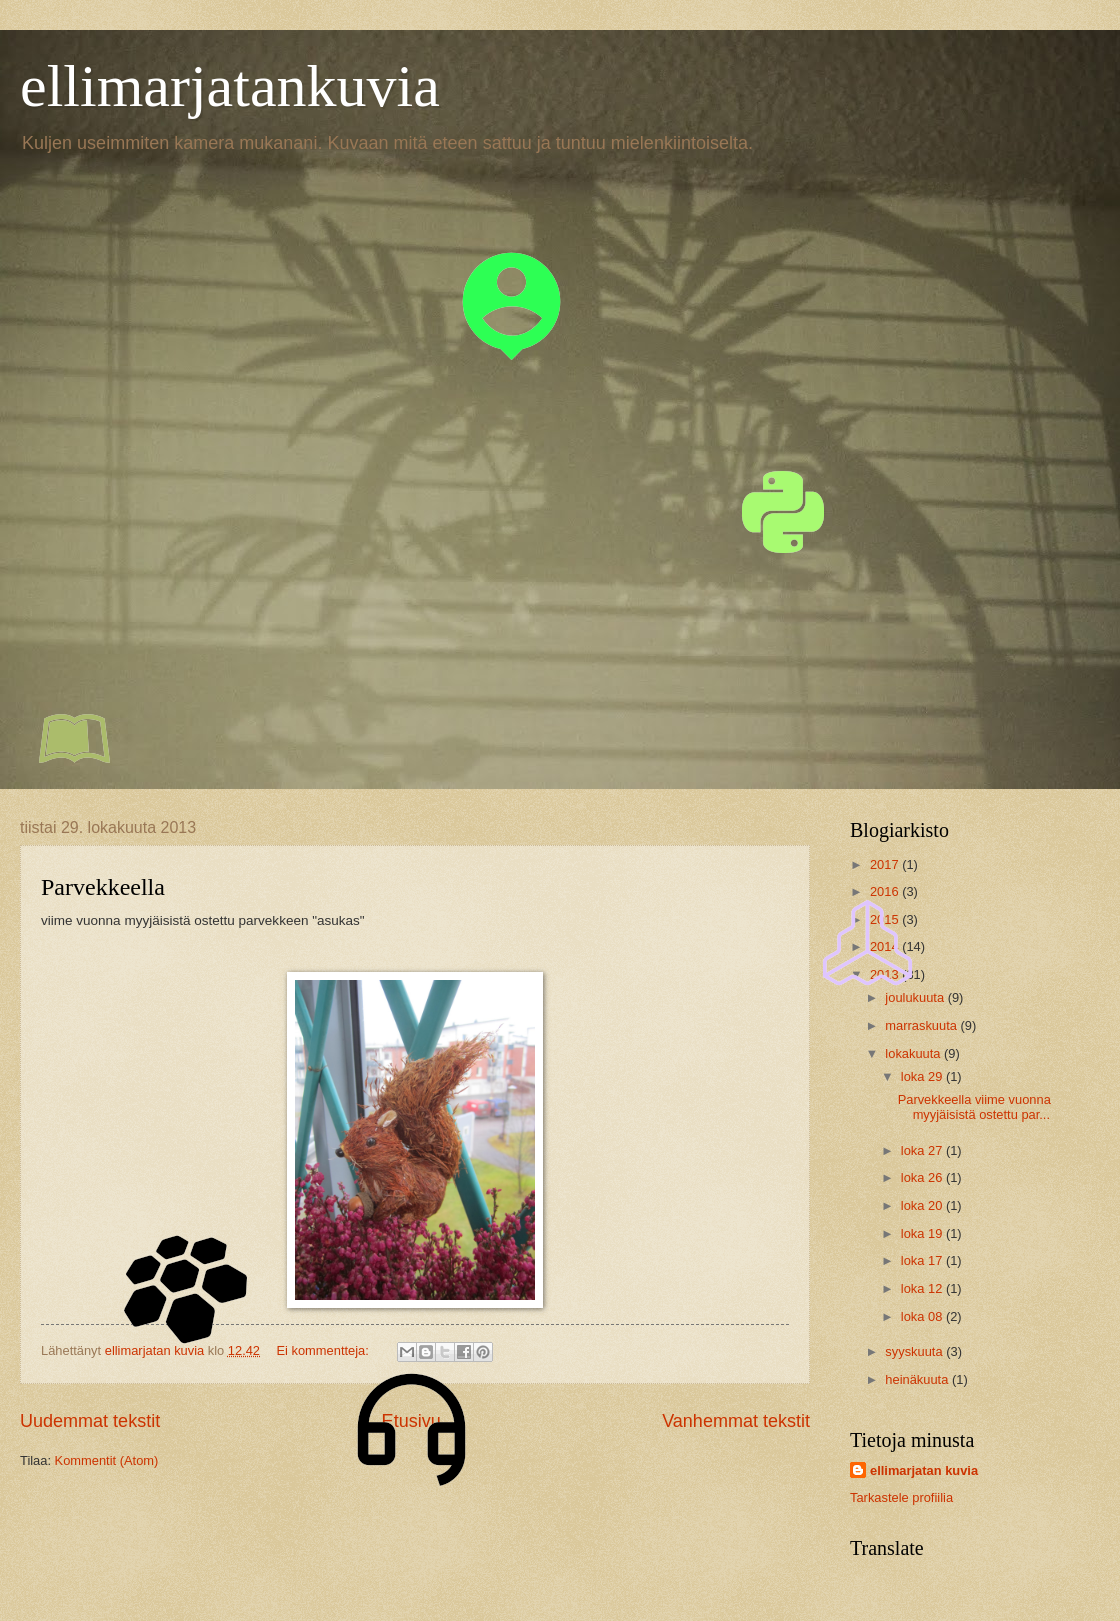 This screenshot has height=1621, width=1120. Describe the element at coordinates (867, 942) in the screenshot. I see `open frontify brand management platform` at that location.